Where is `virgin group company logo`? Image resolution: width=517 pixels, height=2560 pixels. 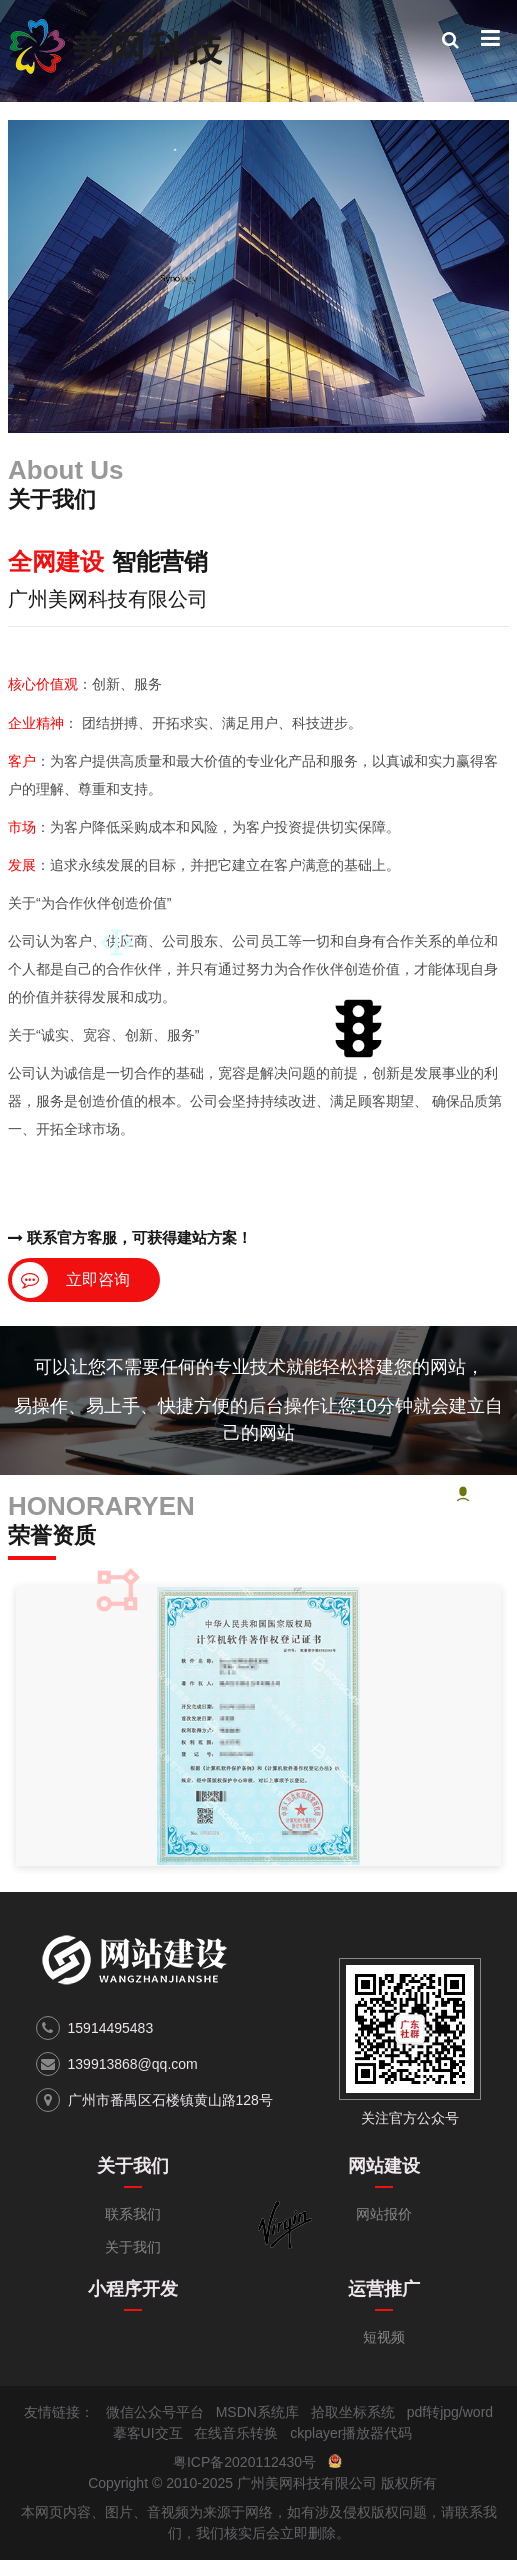 virgin group company logo is located at coordinates (285, 2225).